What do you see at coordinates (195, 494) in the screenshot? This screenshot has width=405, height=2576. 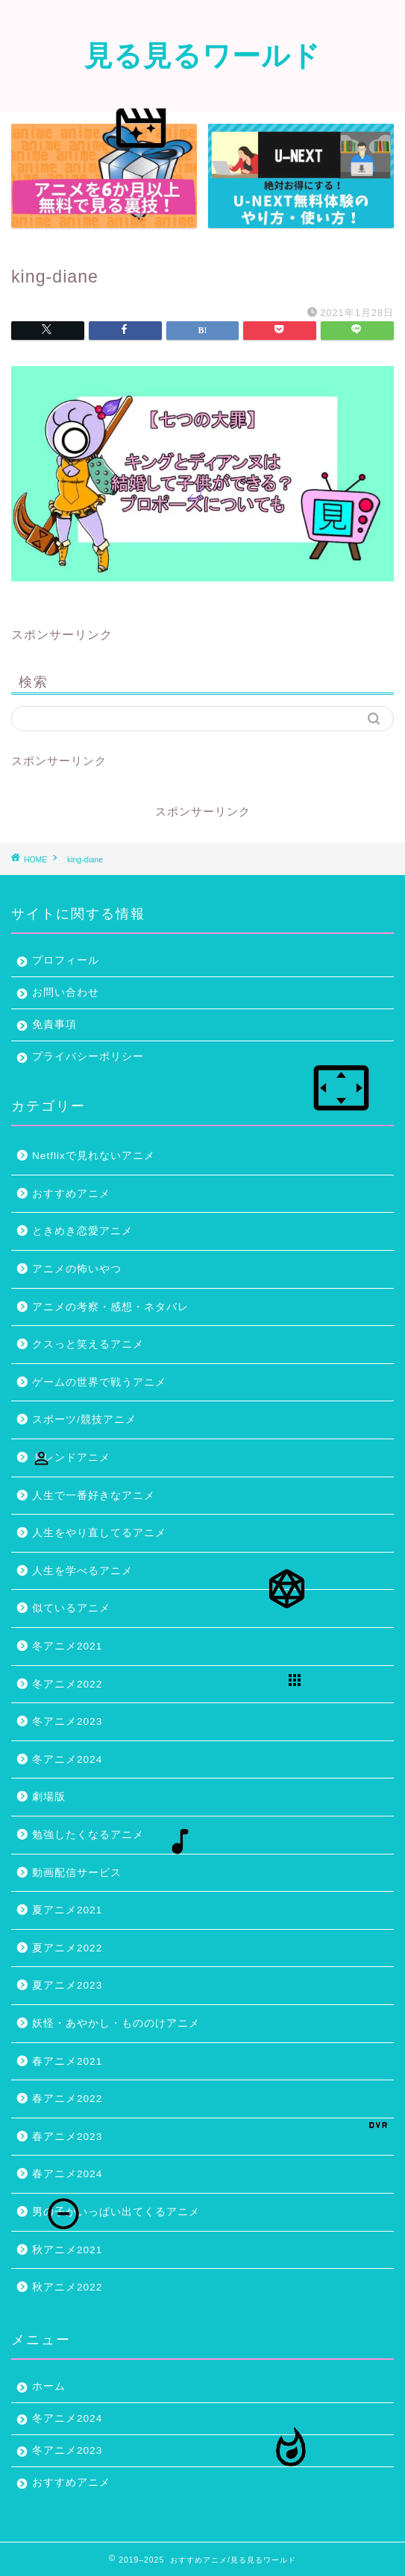 I see `go back to previous line or section` at bounding box center [195, 494].